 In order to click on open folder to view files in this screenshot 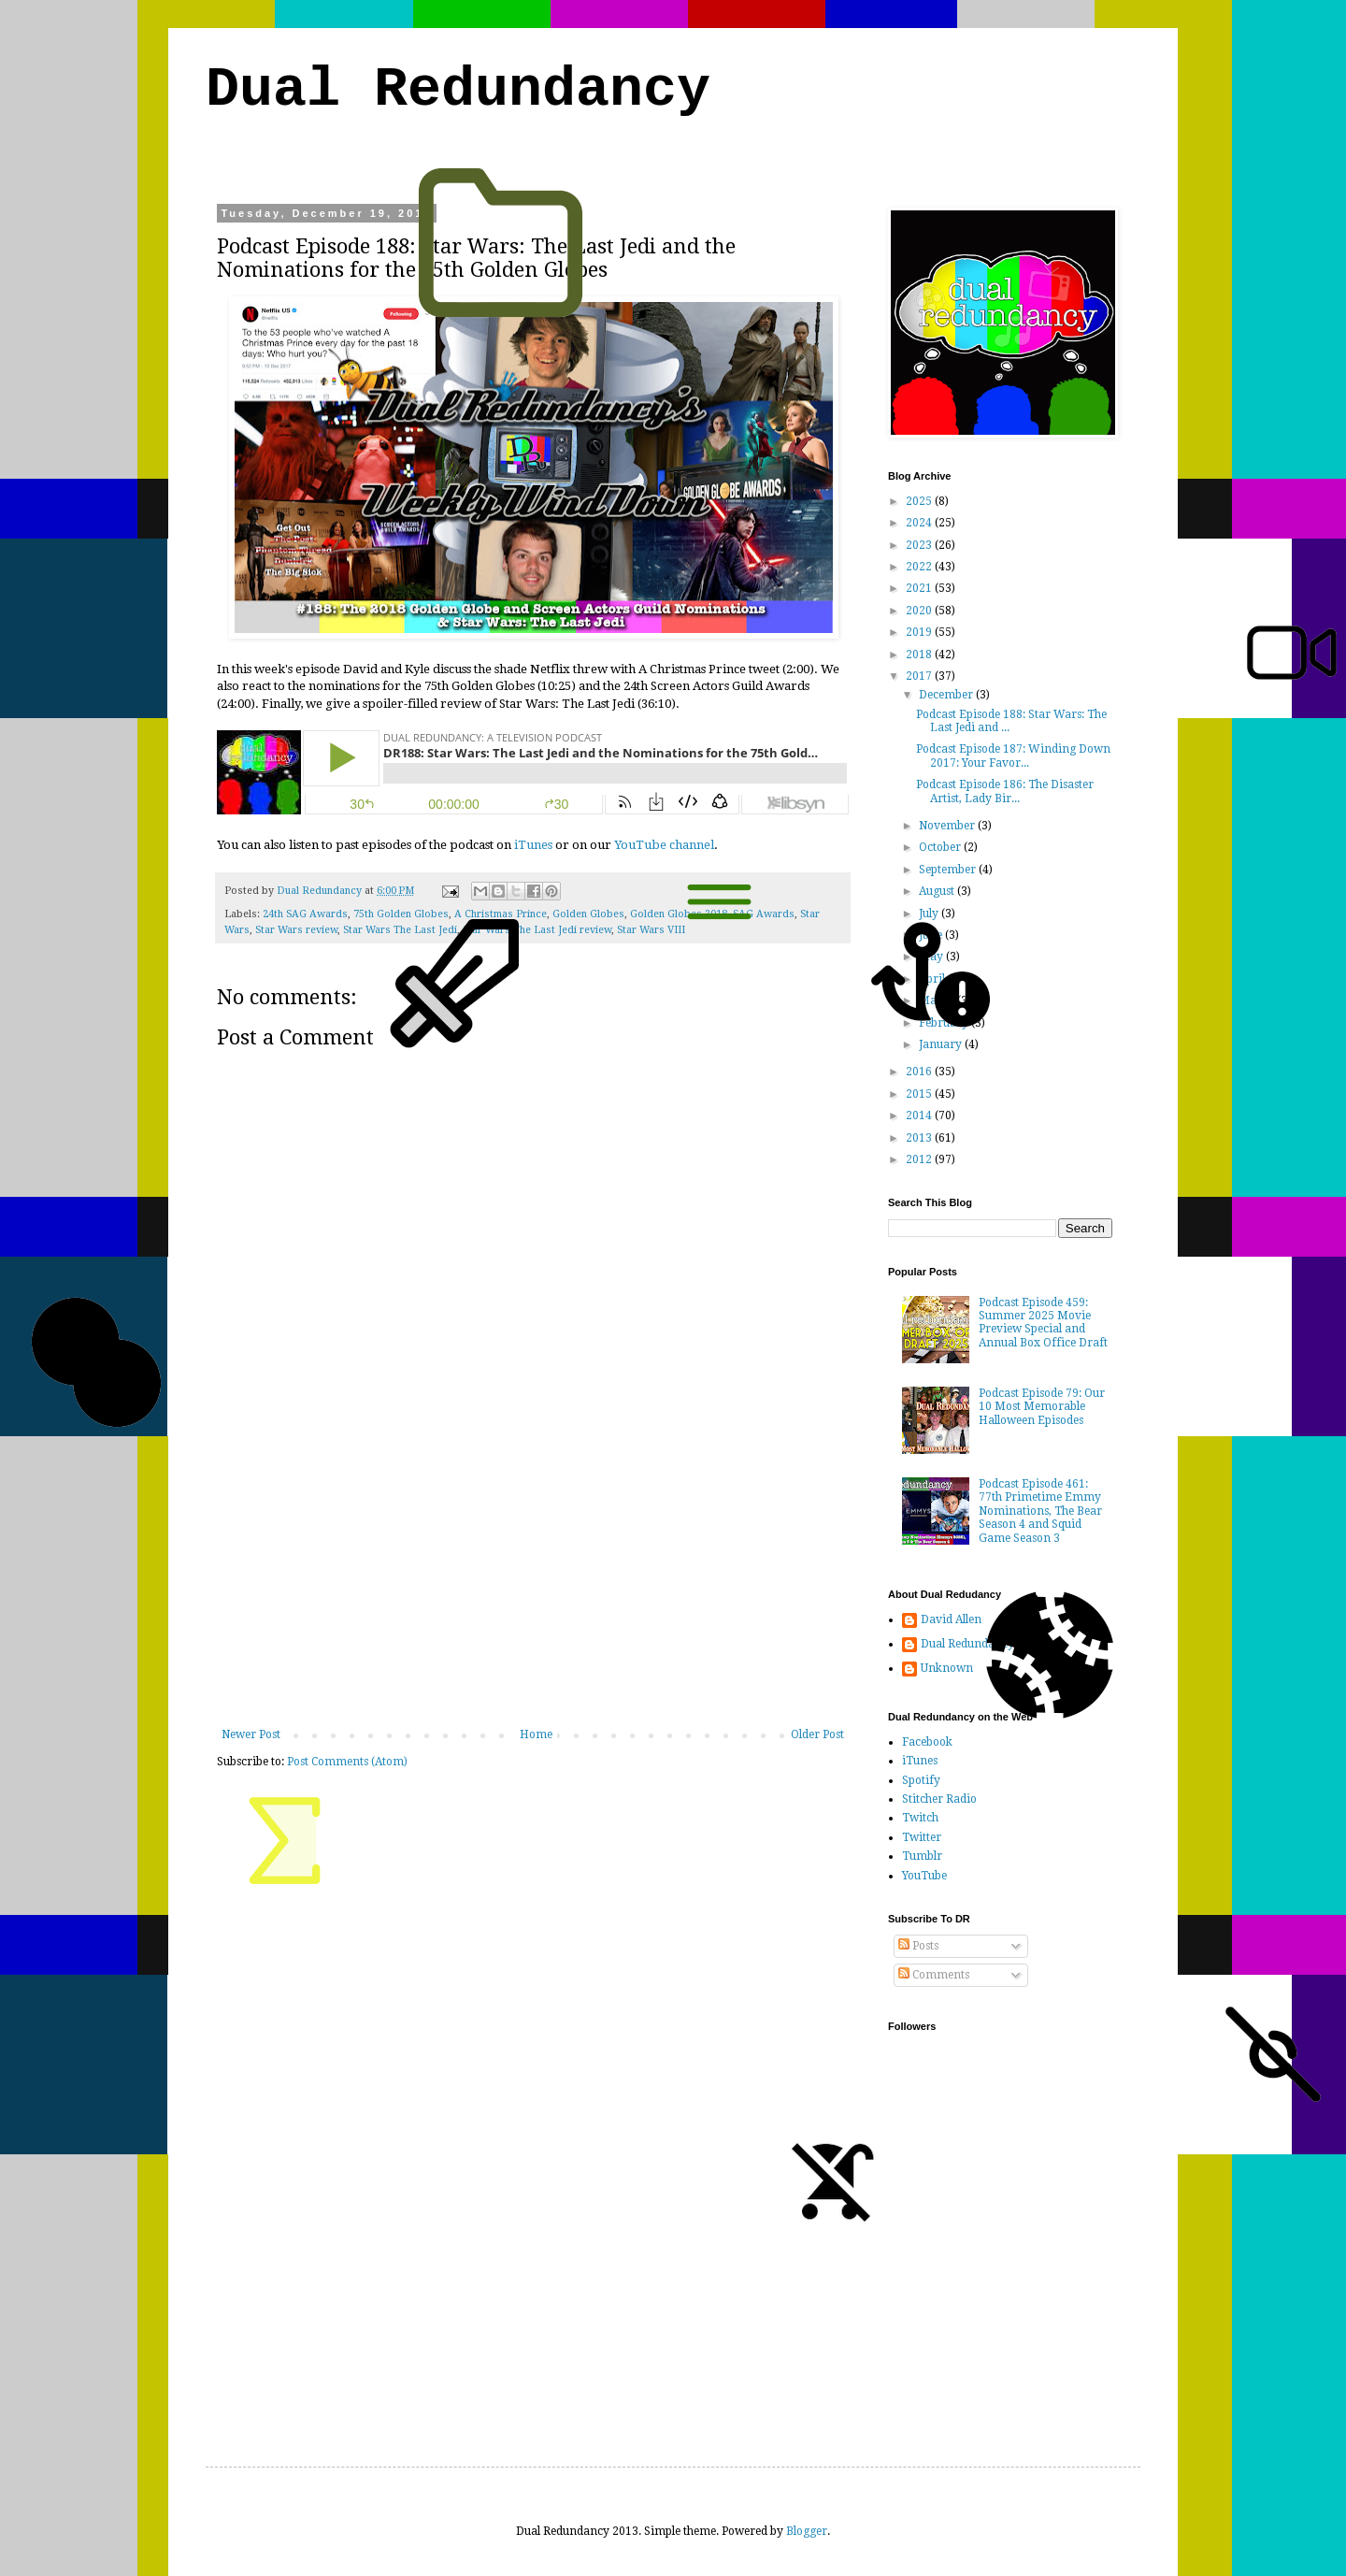, I will do `click(500, 242)`.